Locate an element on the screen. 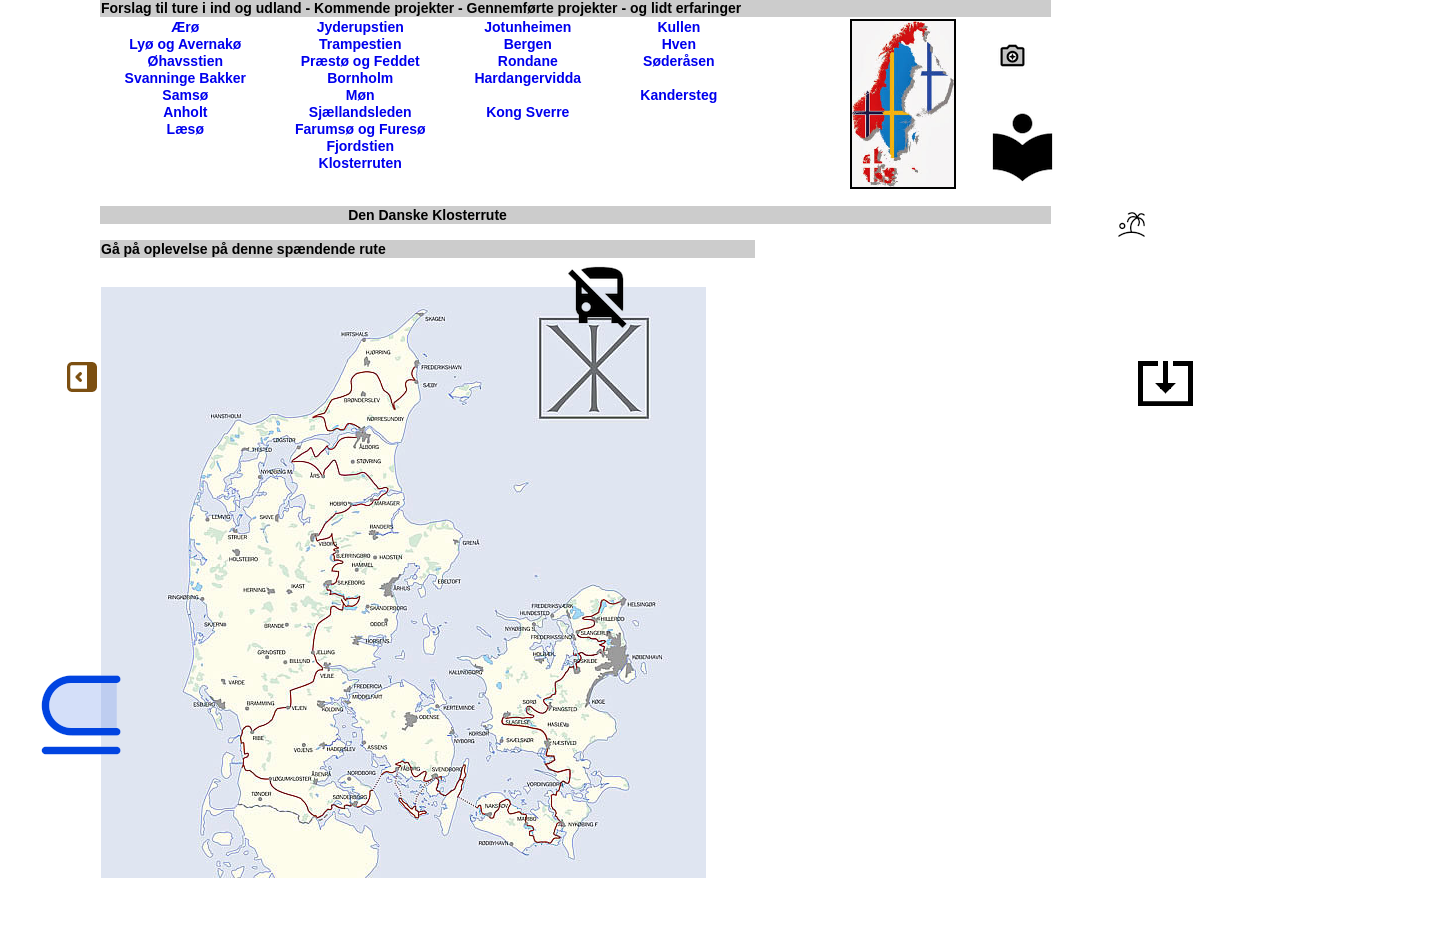 The width and height of the screenshot is (1440, 941). indicates vacation or travel mode is located at coordinates (1131, 224).